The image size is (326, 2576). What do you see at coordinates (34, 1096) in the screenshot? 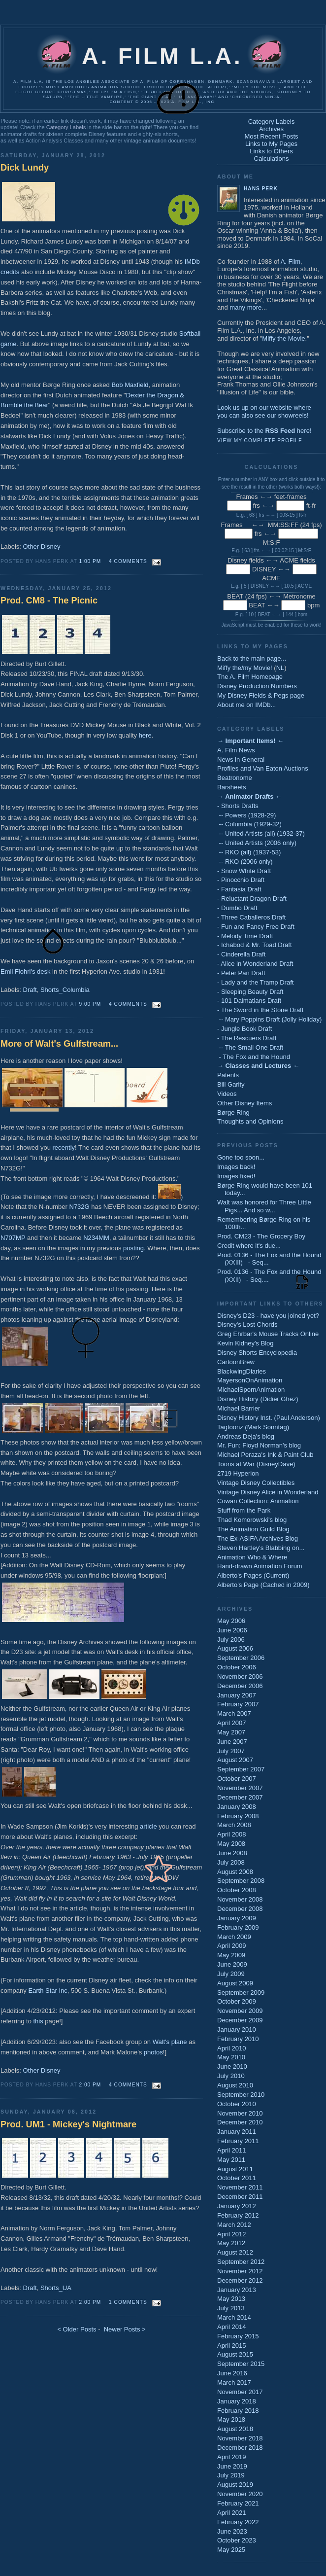
I see `open navigation menu` at bounding box center [34, 1096].